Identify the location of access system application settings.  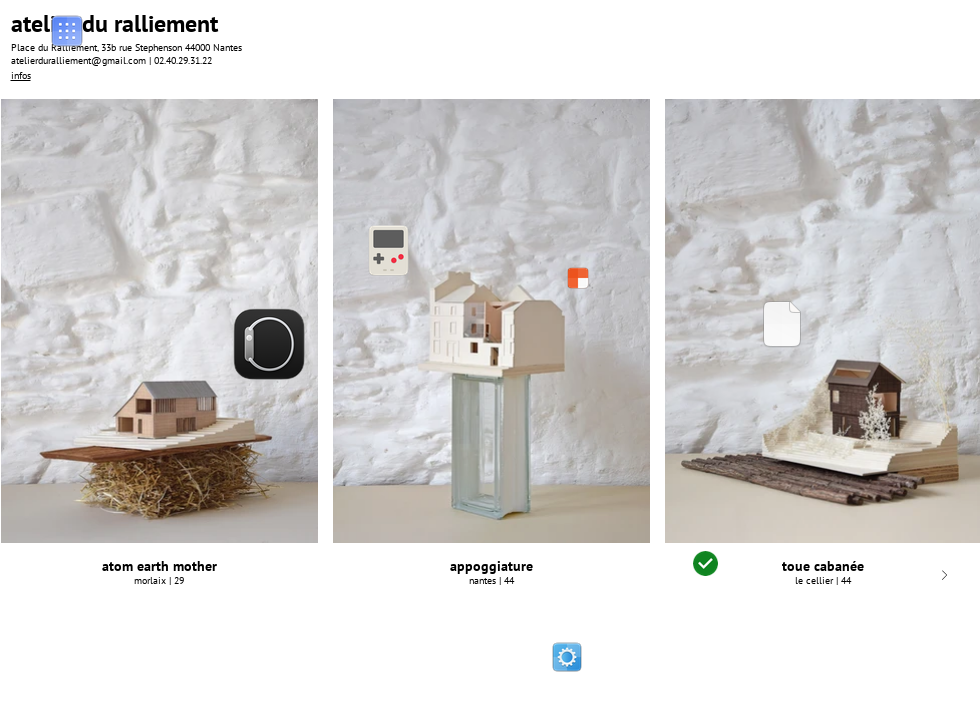
(567, 657).